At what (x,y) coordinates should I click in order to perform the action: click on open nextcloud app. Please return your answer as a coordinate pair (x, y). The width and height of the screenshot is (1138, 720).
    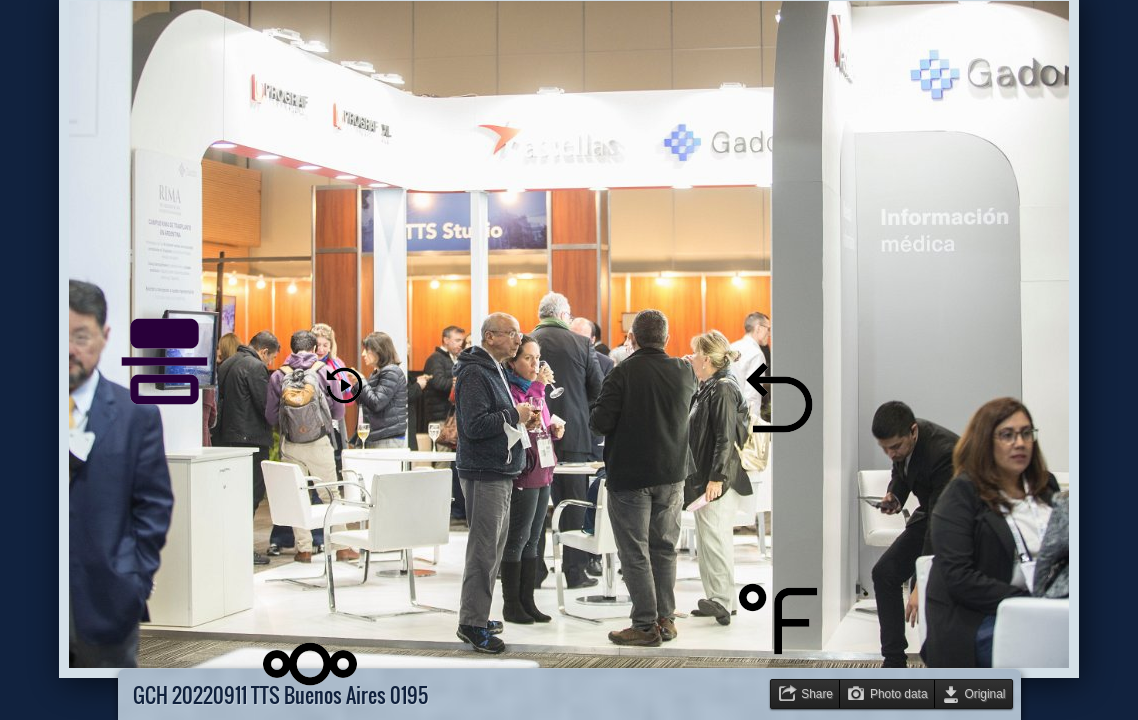
    Looking at the image, I should click on (310, 664).